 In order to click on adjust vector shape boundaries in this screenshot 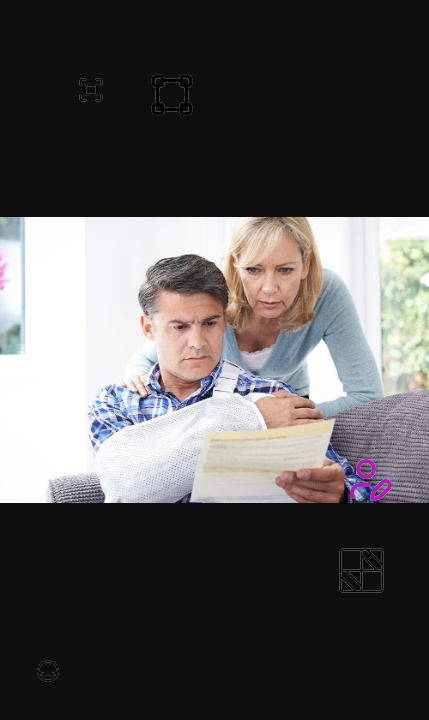, I will do `click(172, 95)`.